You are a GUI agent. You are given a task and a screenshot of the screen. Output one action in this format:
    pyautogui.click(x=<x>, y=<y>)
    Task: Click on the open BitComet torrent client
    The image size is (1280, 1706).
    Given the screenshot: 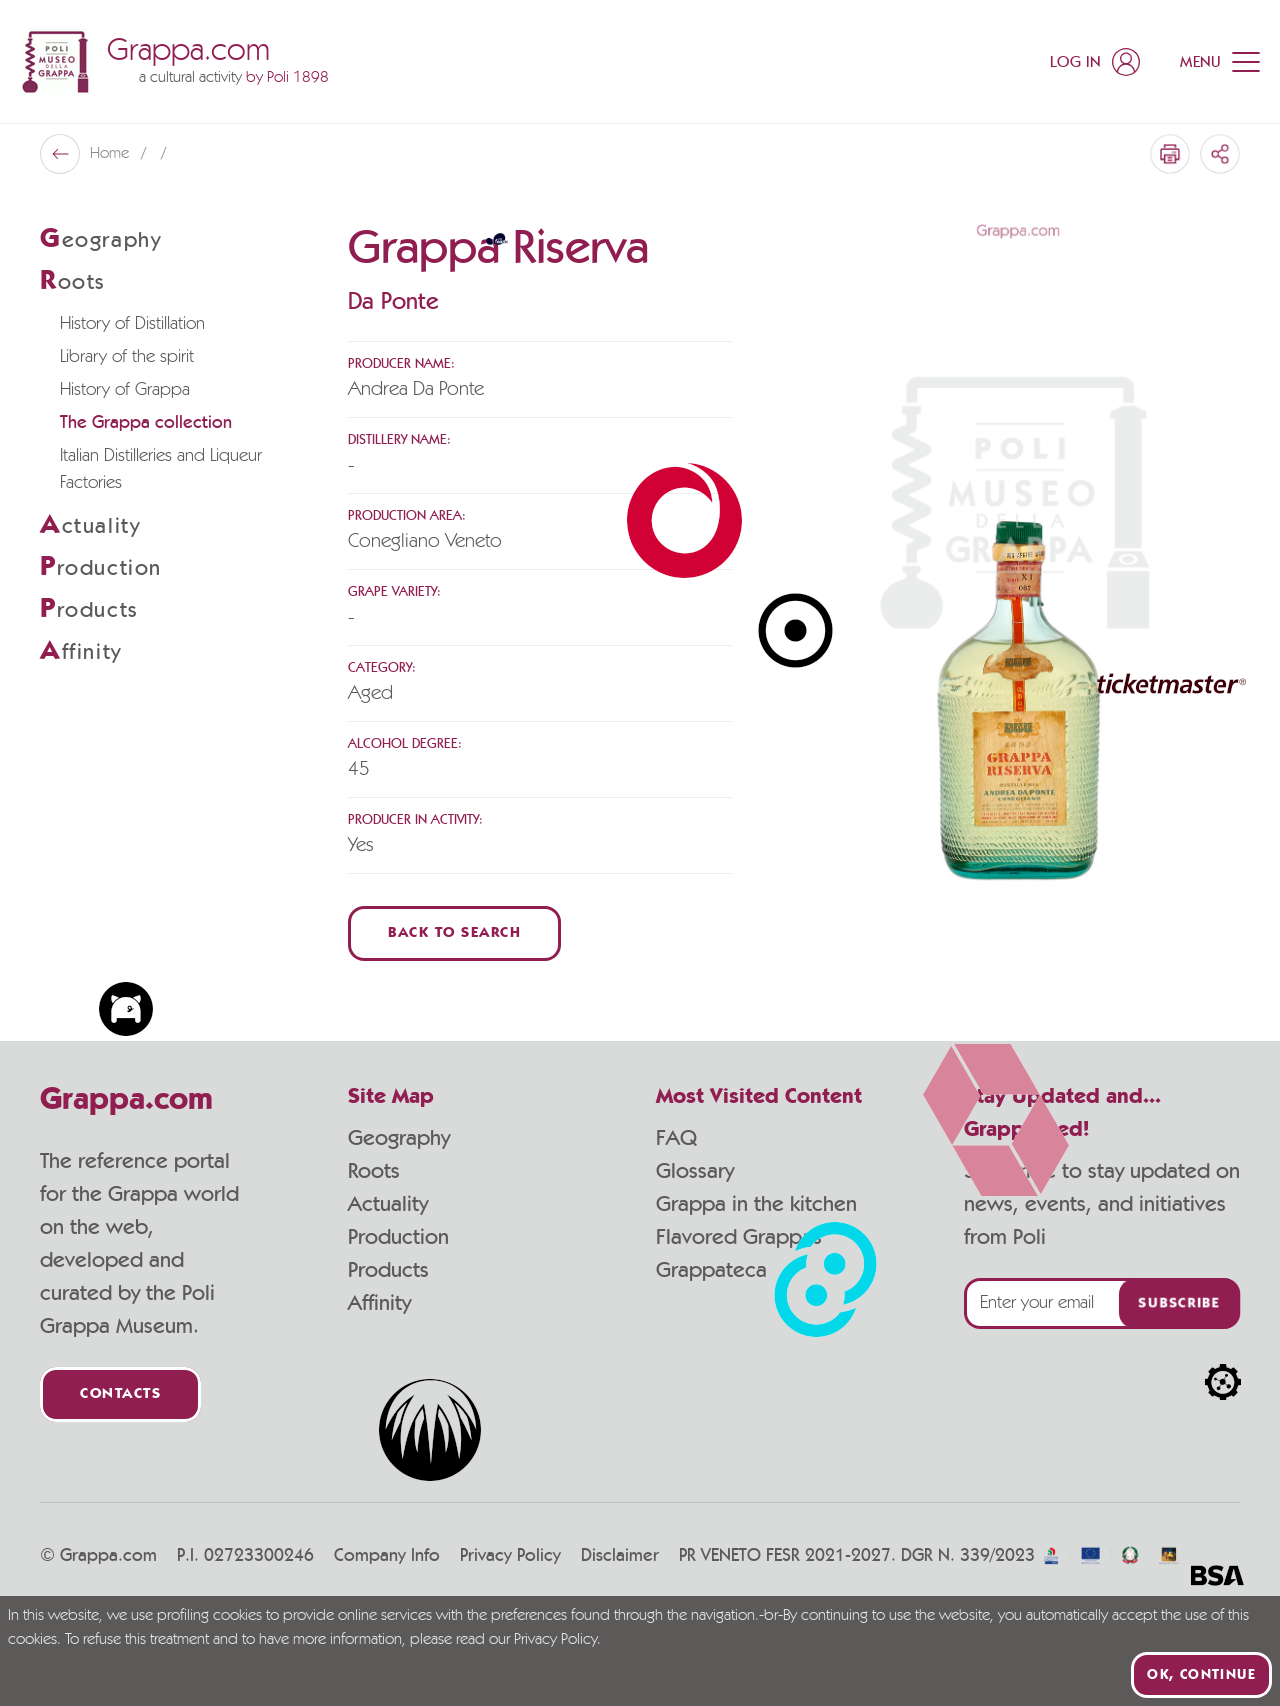 What is the action you would take?
    pyautogui.click(x=430, y=1430)
    